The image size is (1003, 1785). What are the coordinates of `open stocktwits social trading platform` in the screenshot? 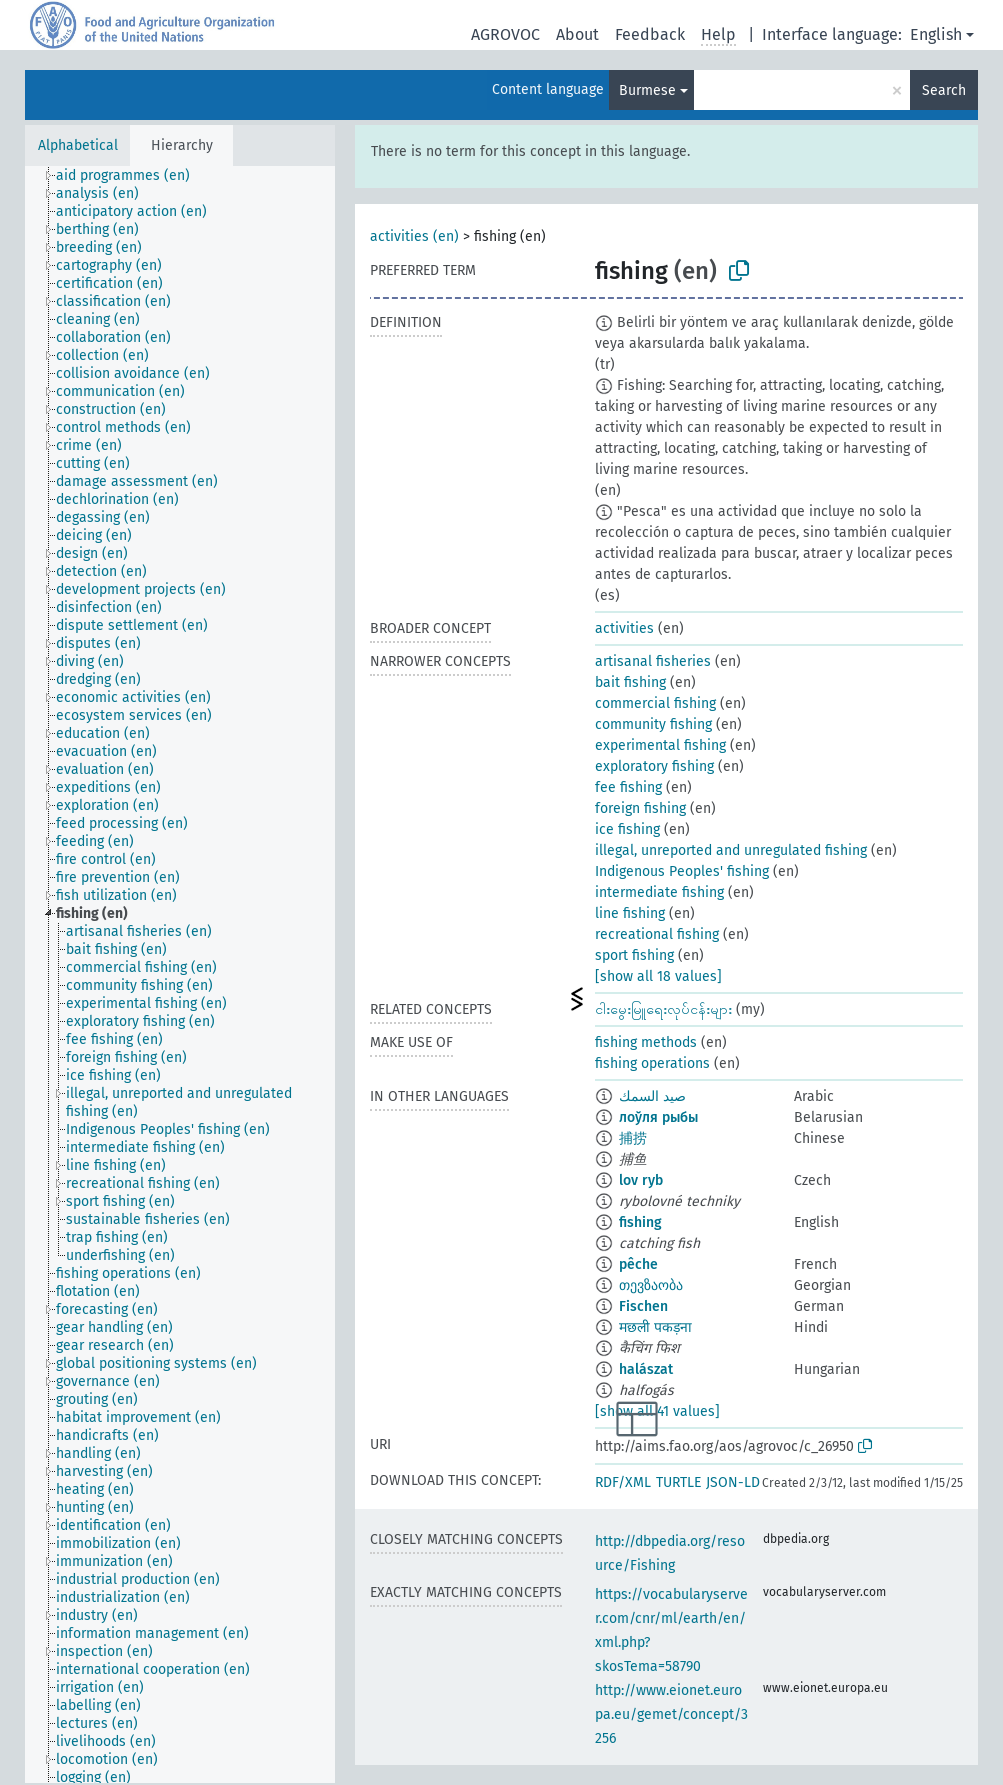 It's located at (577, 999).